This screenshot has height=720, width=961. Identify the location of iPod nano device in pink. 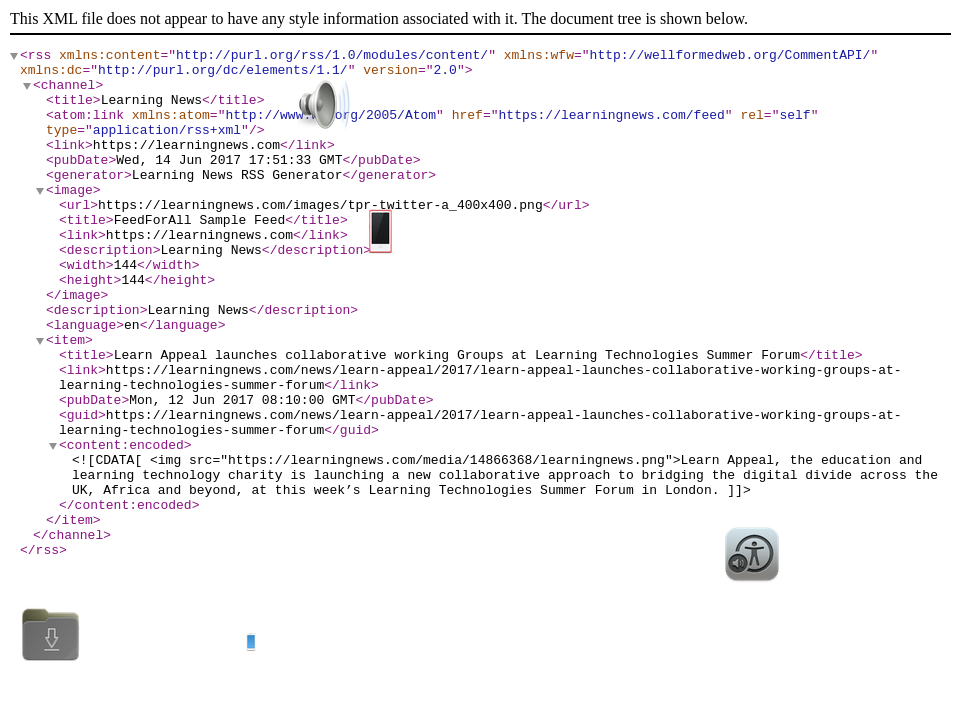
(380, 231).